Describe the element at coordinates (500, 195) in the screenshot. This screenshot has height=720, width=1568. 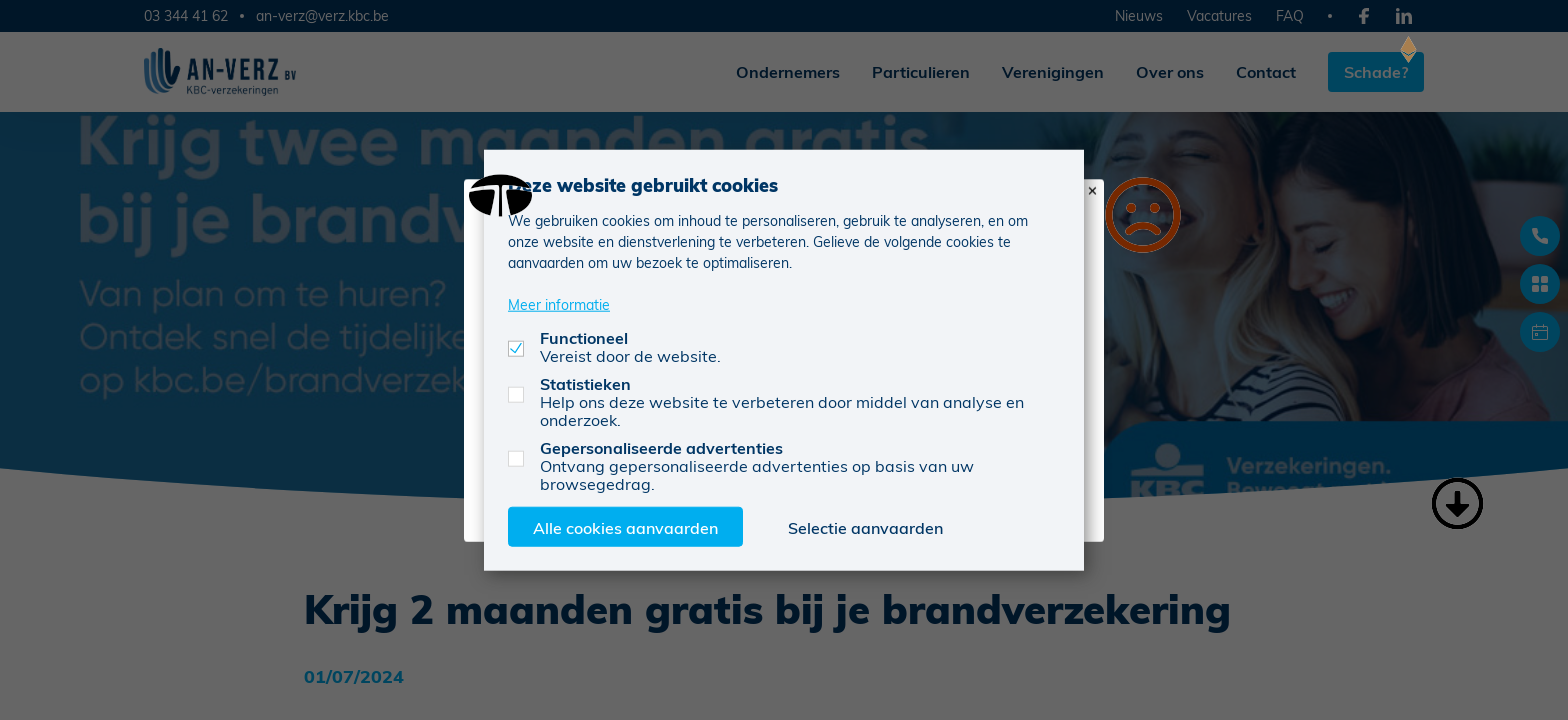
I see `tata group company logo` at that location.